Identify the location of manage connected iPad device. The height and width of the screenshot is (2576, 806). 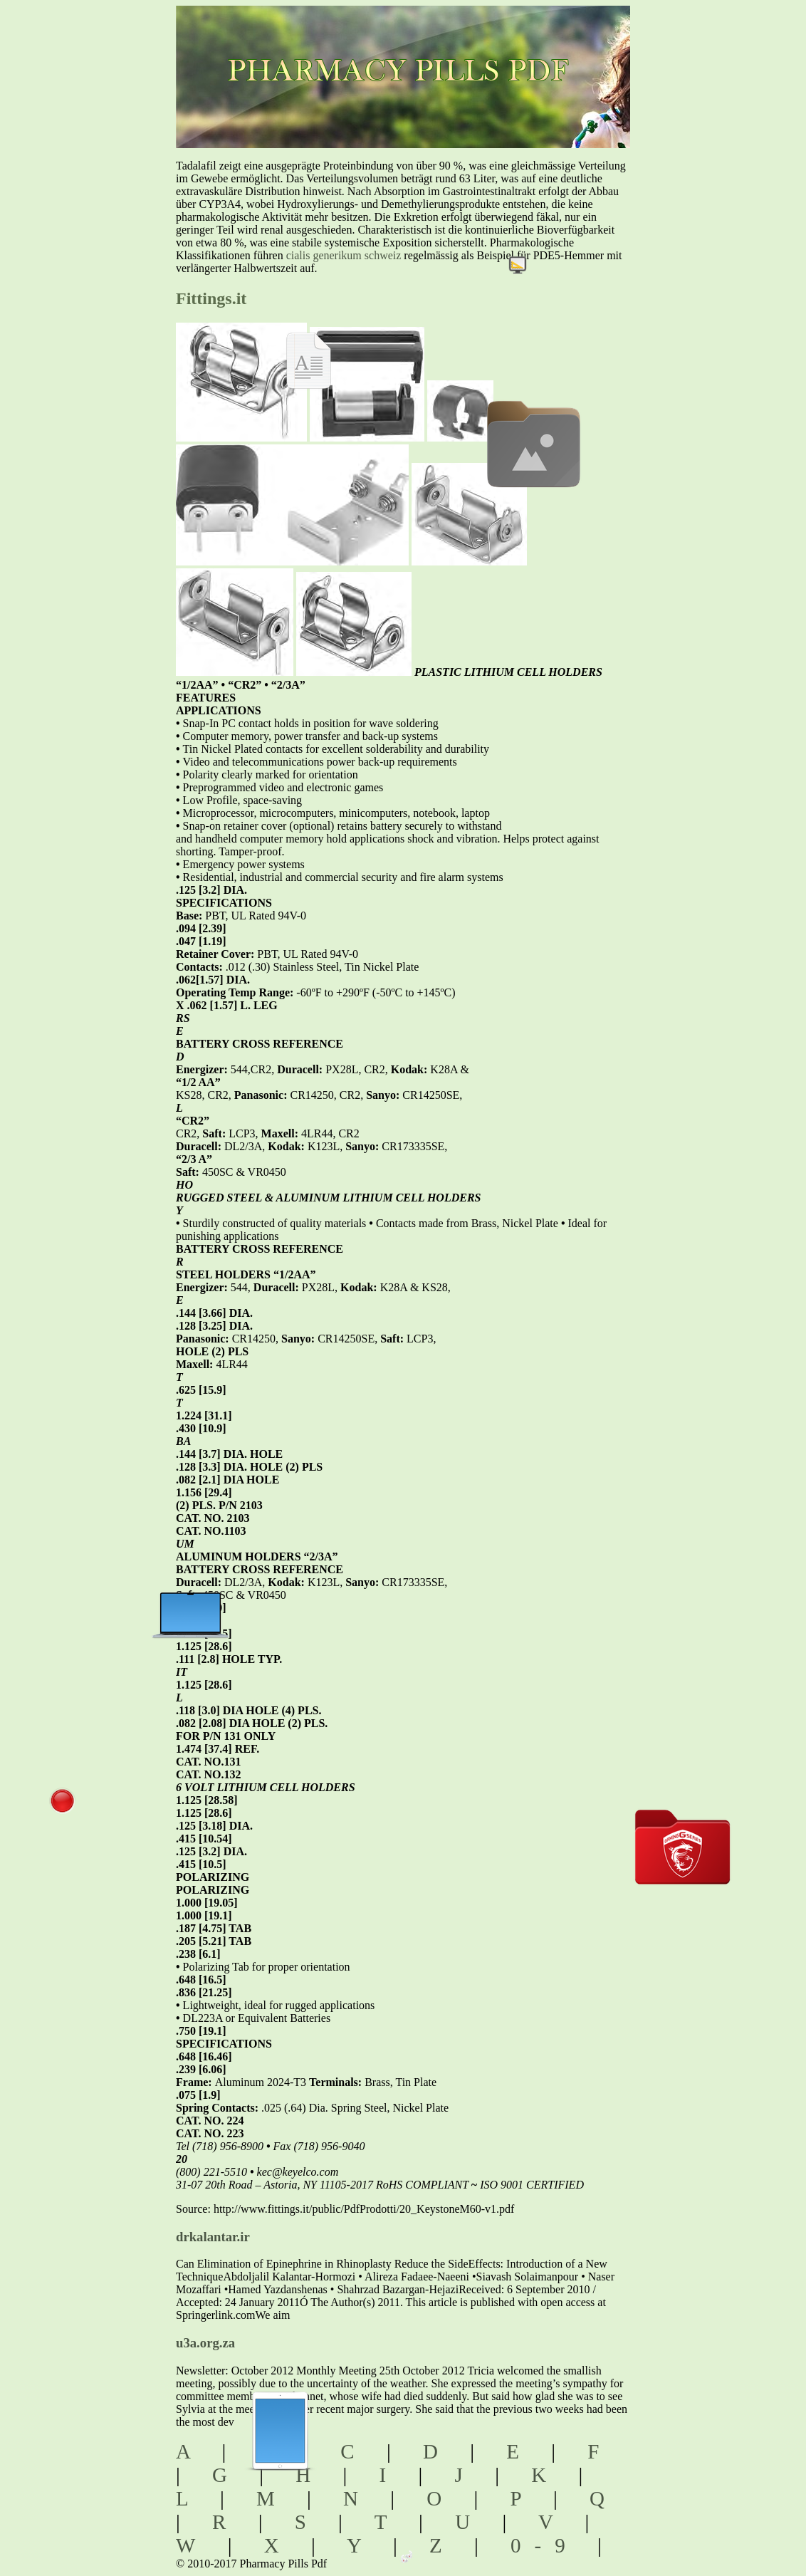
(280, 2430).